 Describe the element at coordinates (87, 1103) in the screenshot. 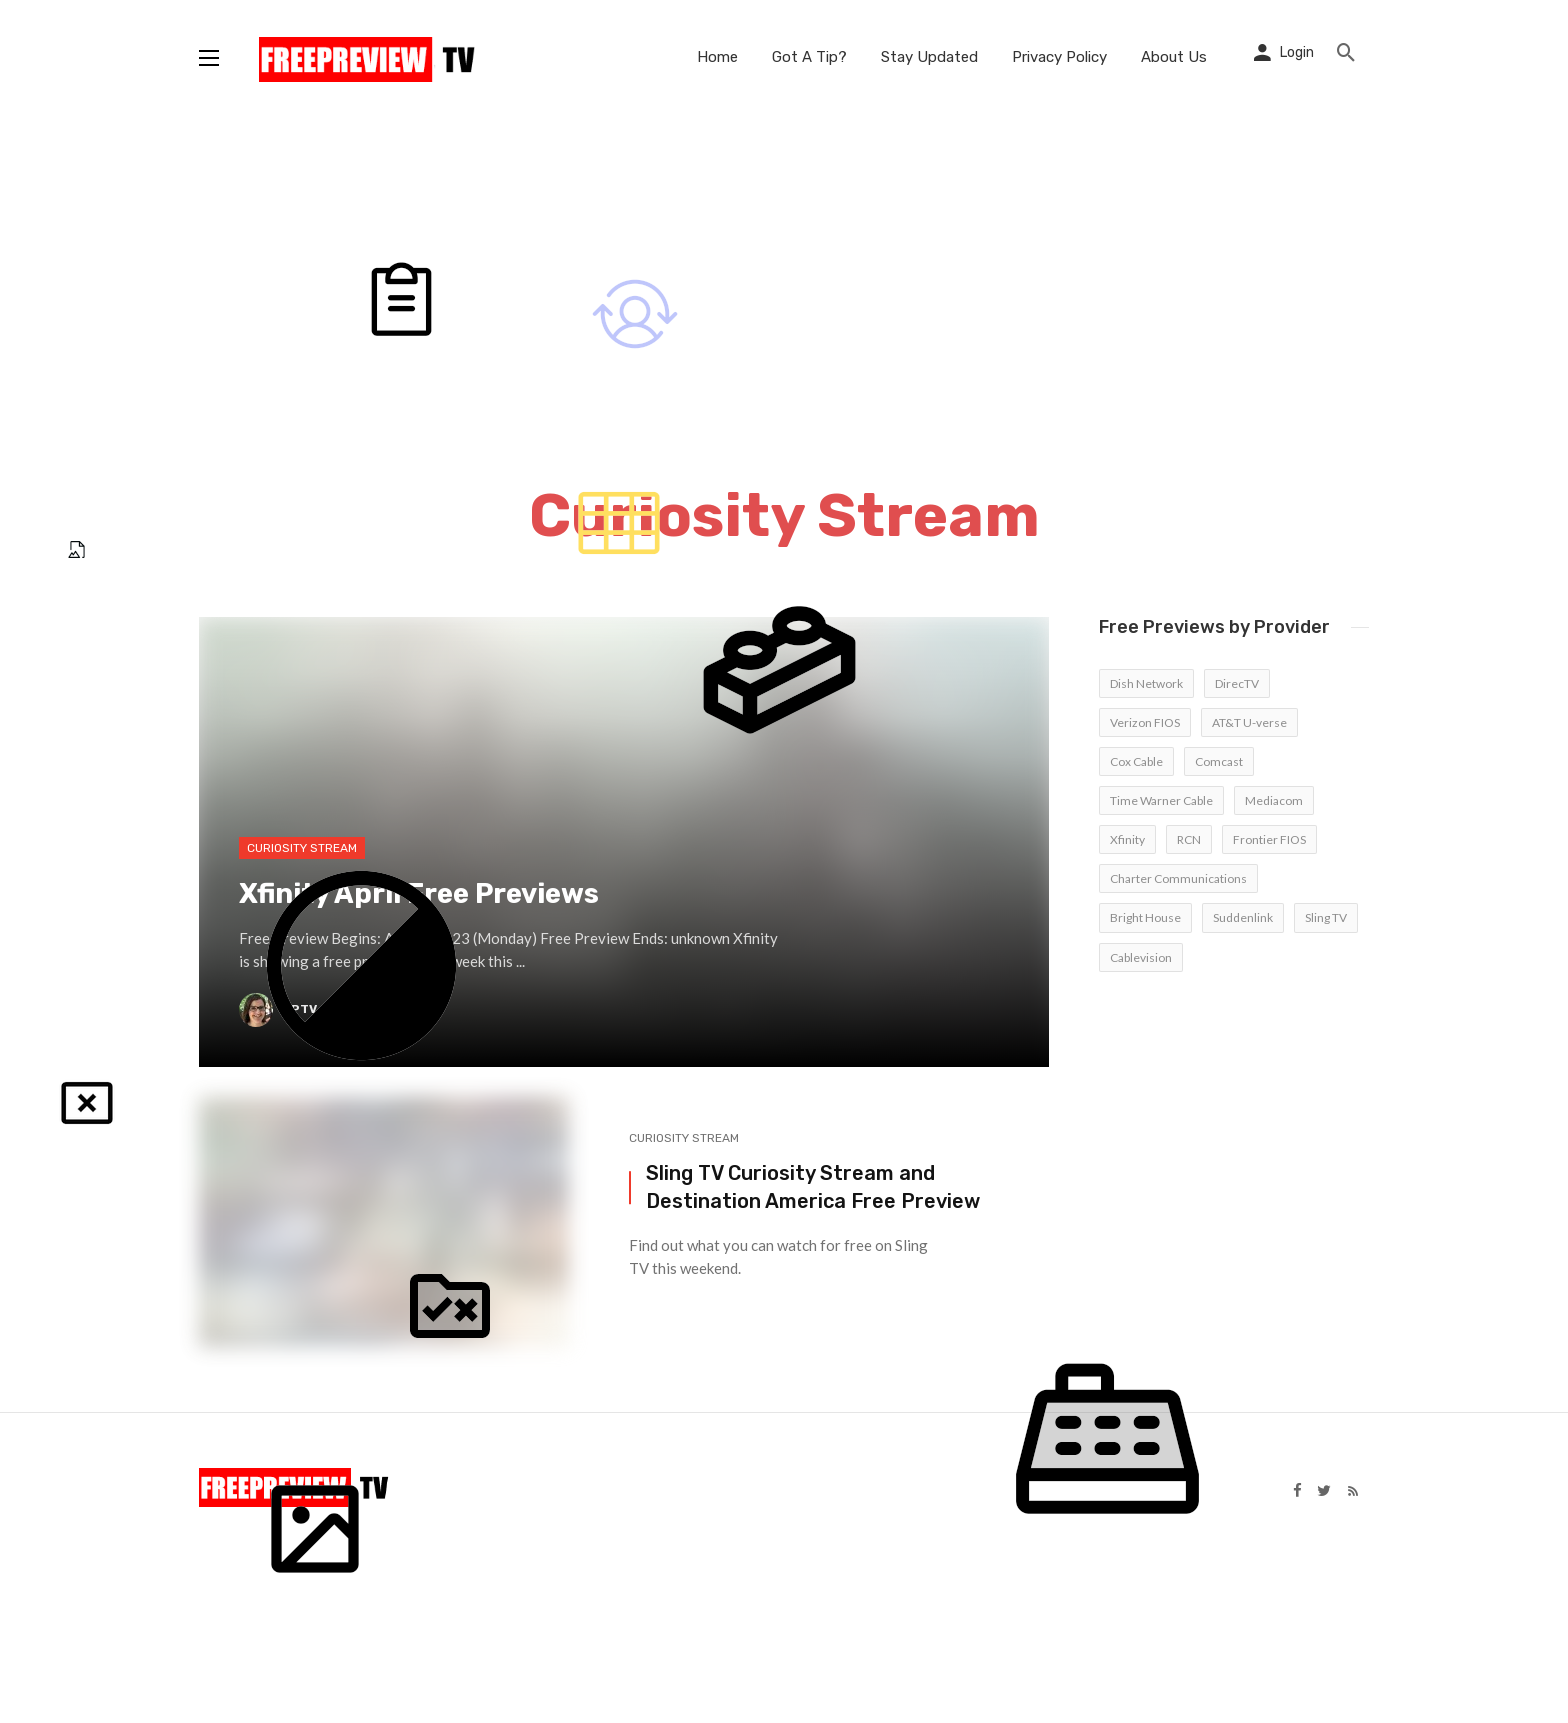

I see `cancel or exit presentation mode` at that location.